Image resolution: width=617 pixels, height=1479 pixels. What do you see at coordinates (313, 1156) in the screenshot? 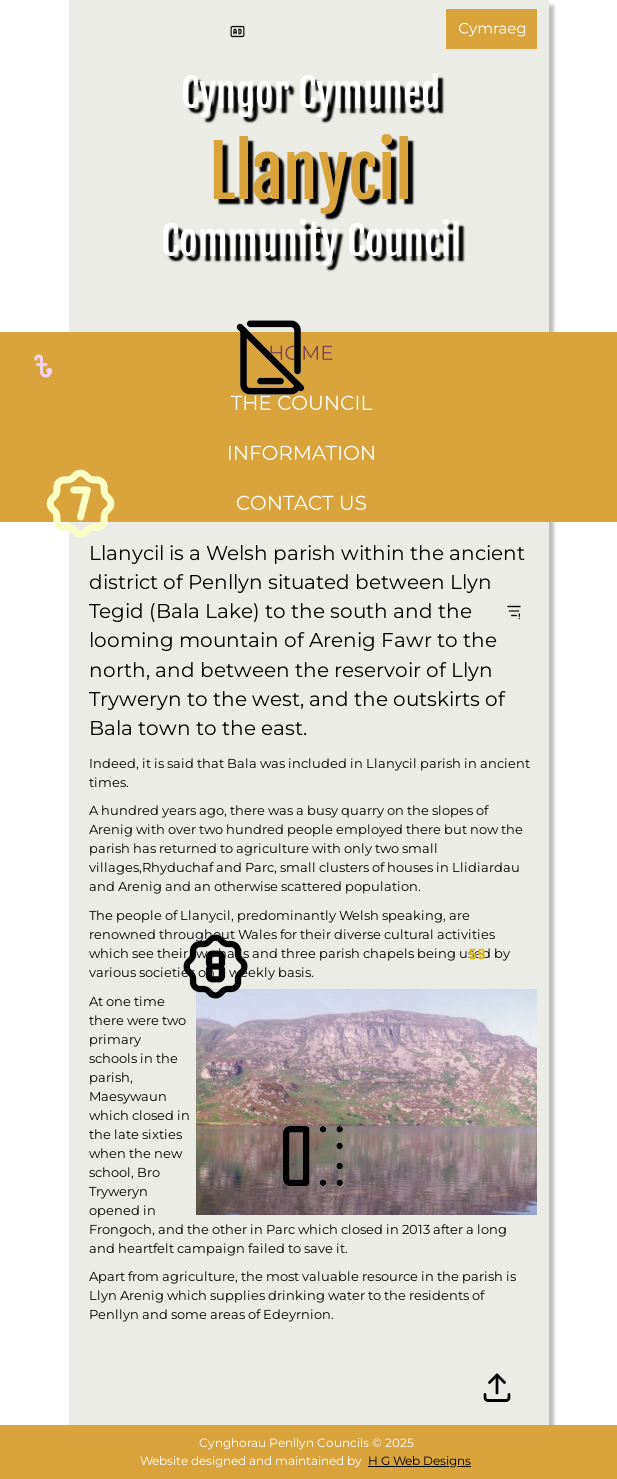
I see `align selected element to the left` at bounding box center [313, 1156].